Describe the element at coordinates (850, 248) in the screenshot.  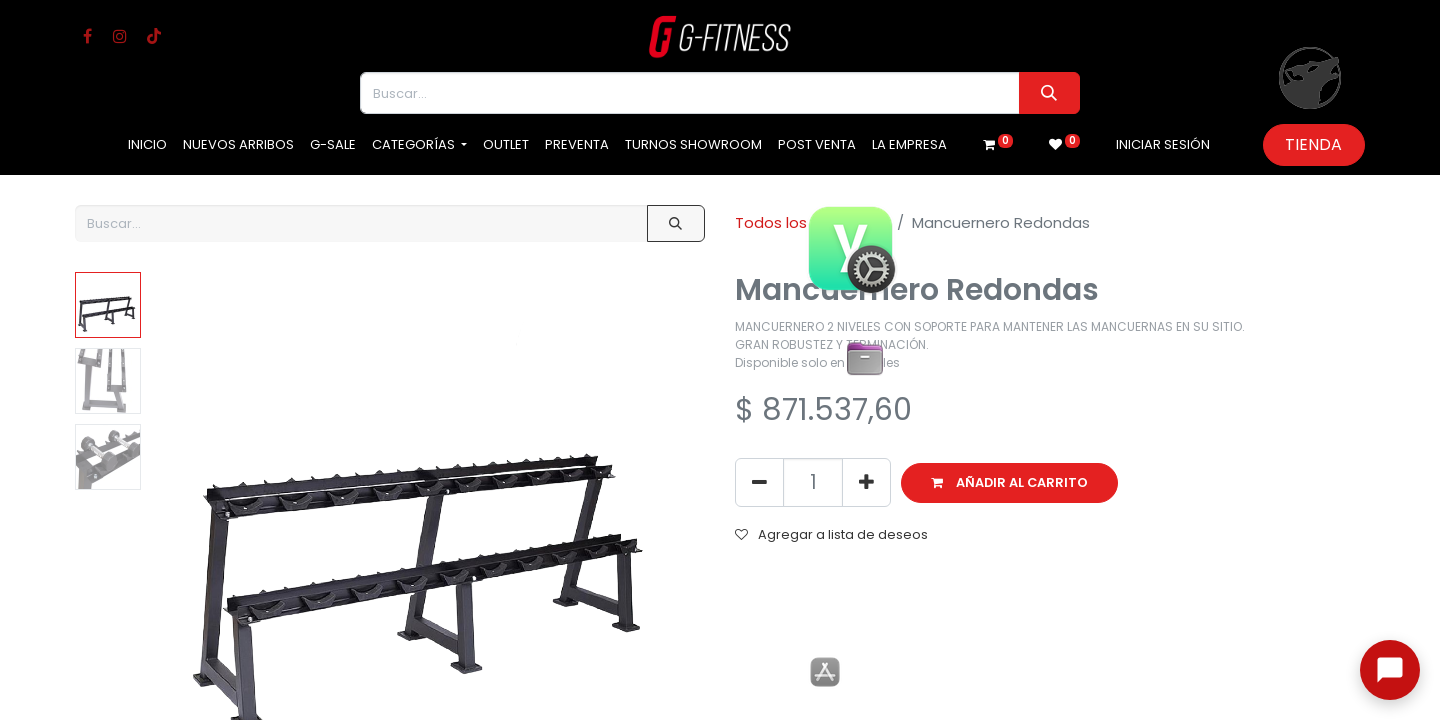
I see `open yubikey personalization settings` at that location.